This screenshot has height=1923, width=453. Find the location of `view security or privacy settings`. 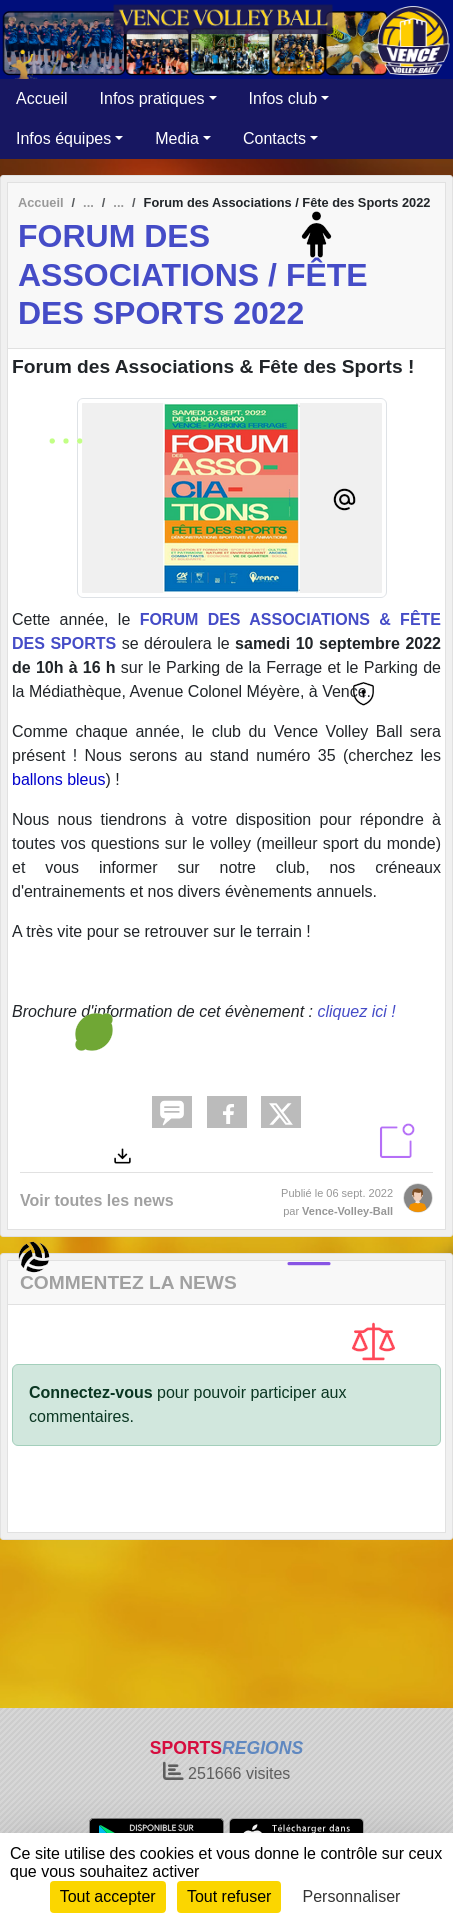

view security or privacy settings is located at coordinates (363, 693).